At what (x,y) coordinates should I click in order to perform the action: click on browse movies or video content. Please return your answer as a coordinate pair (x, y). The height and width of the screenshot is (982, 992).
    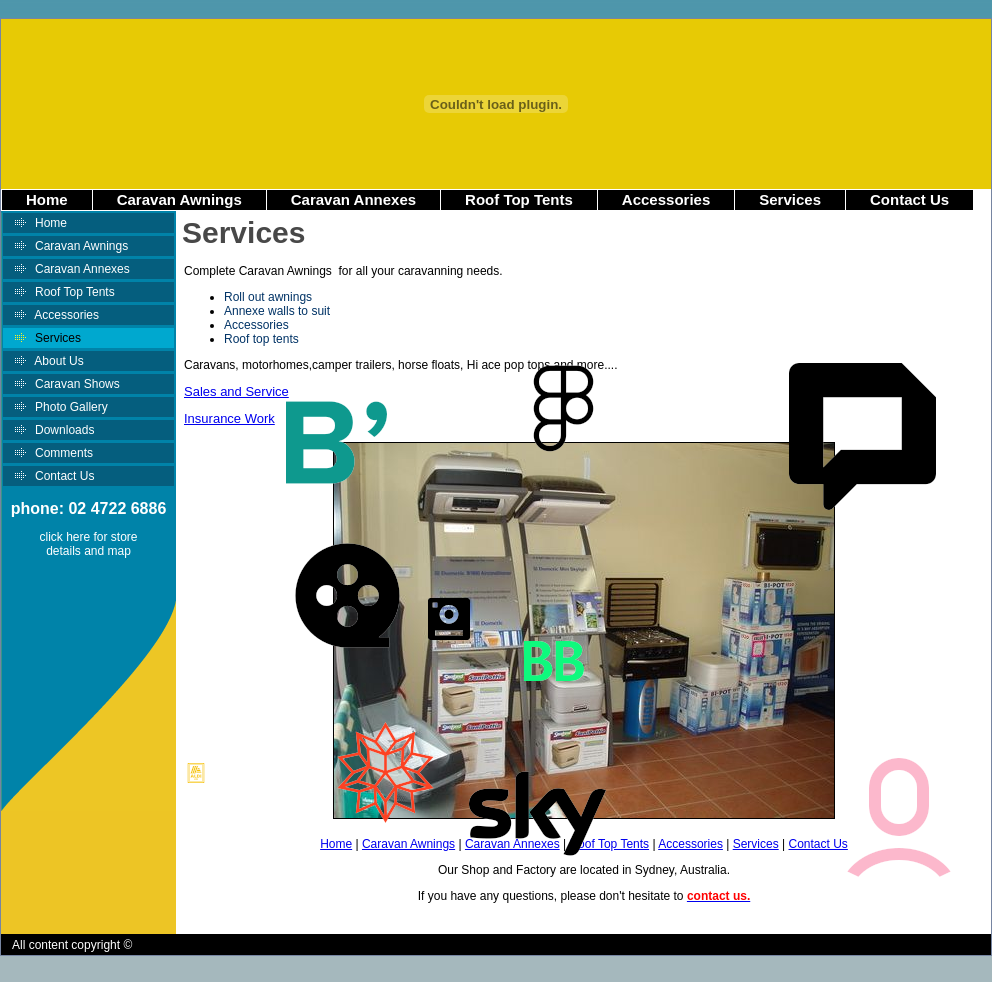
    Looking at the image, I should click on (347, 595).